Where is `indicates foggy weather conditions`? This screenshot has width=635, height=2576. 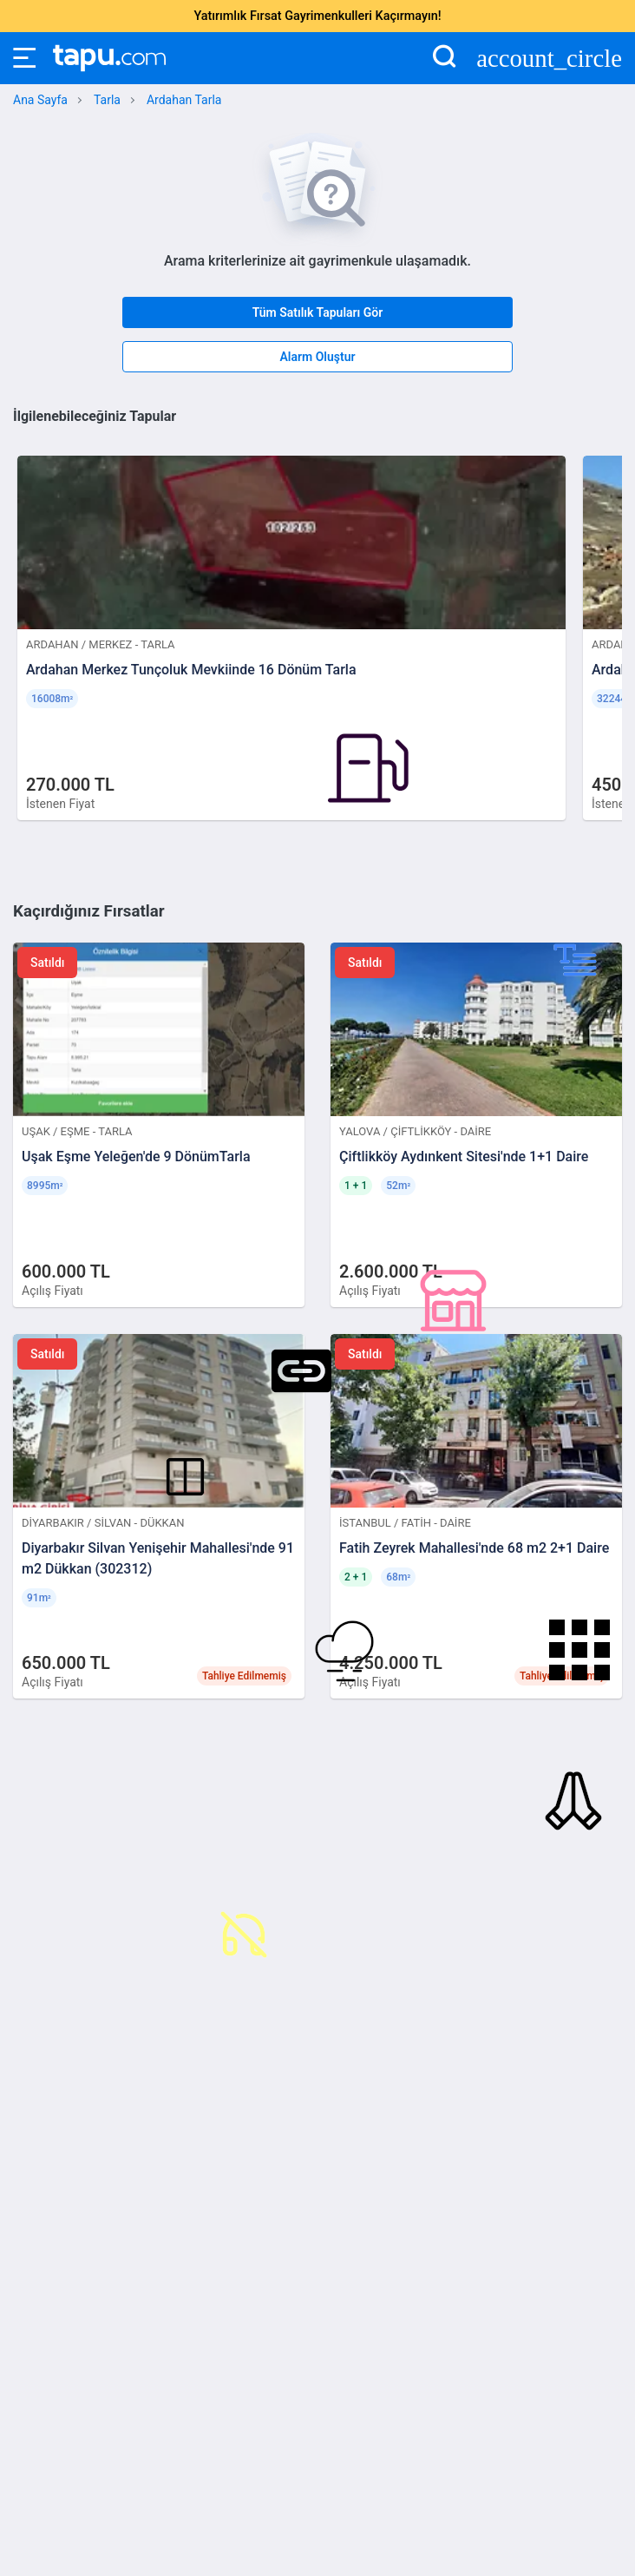 indicates foggy weather conditions is located at coordinates (344, 1650).